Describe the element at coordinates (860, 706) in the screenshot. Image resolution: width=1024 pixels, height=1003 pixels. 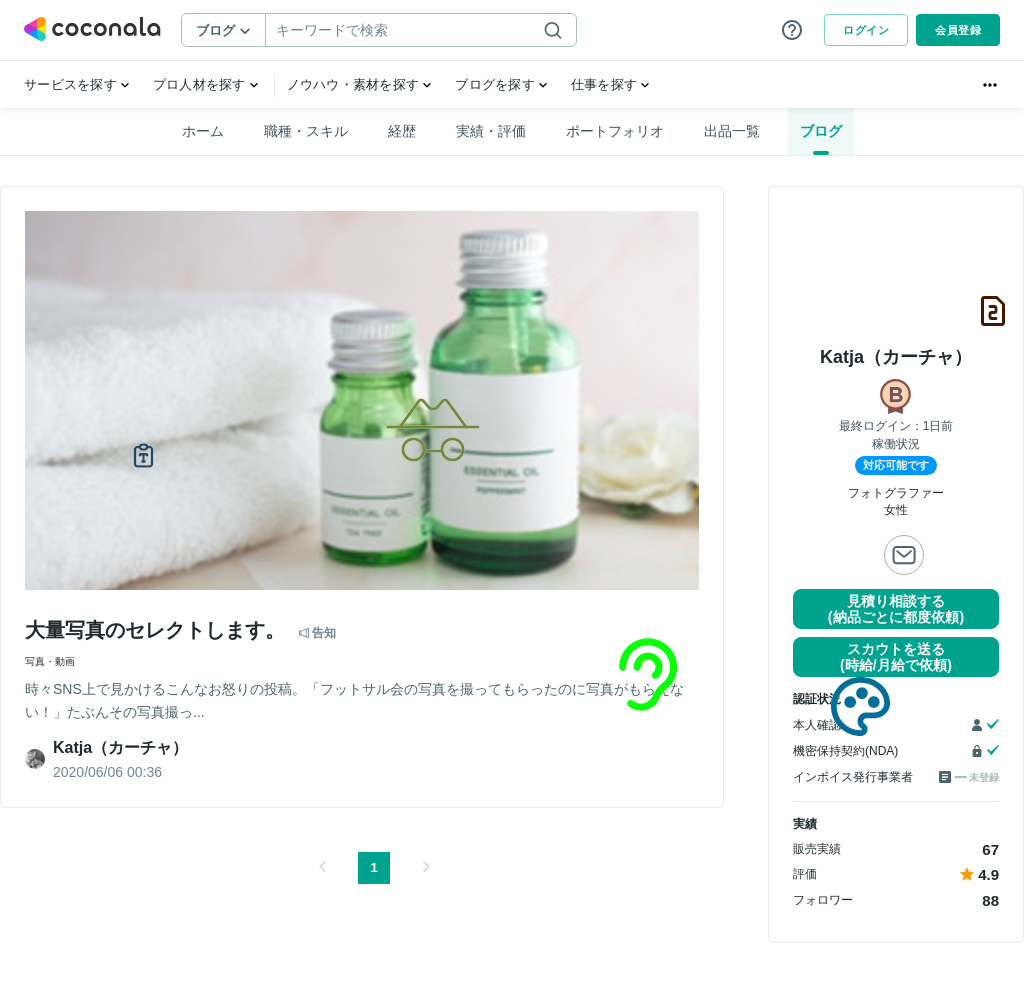
I see `customize theme or color settings` at that location.